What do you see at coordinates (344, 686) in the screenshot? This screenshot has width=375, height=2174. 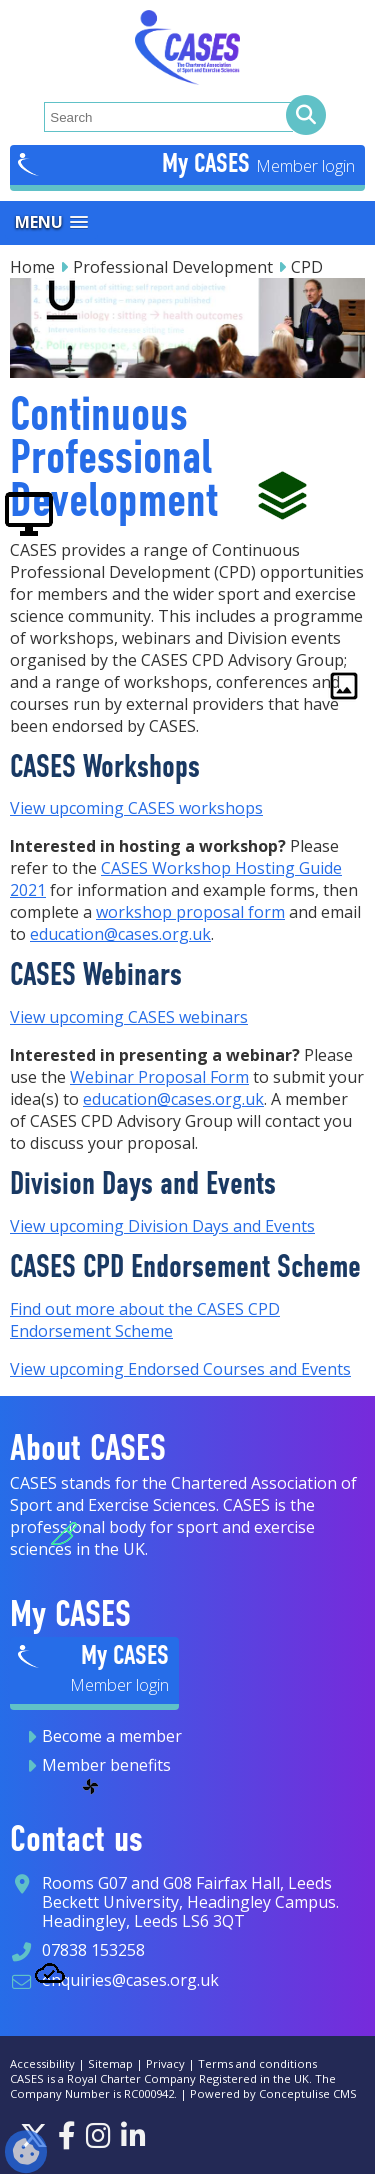 I see `view original image without cropping` at bounding box center [344, 686].